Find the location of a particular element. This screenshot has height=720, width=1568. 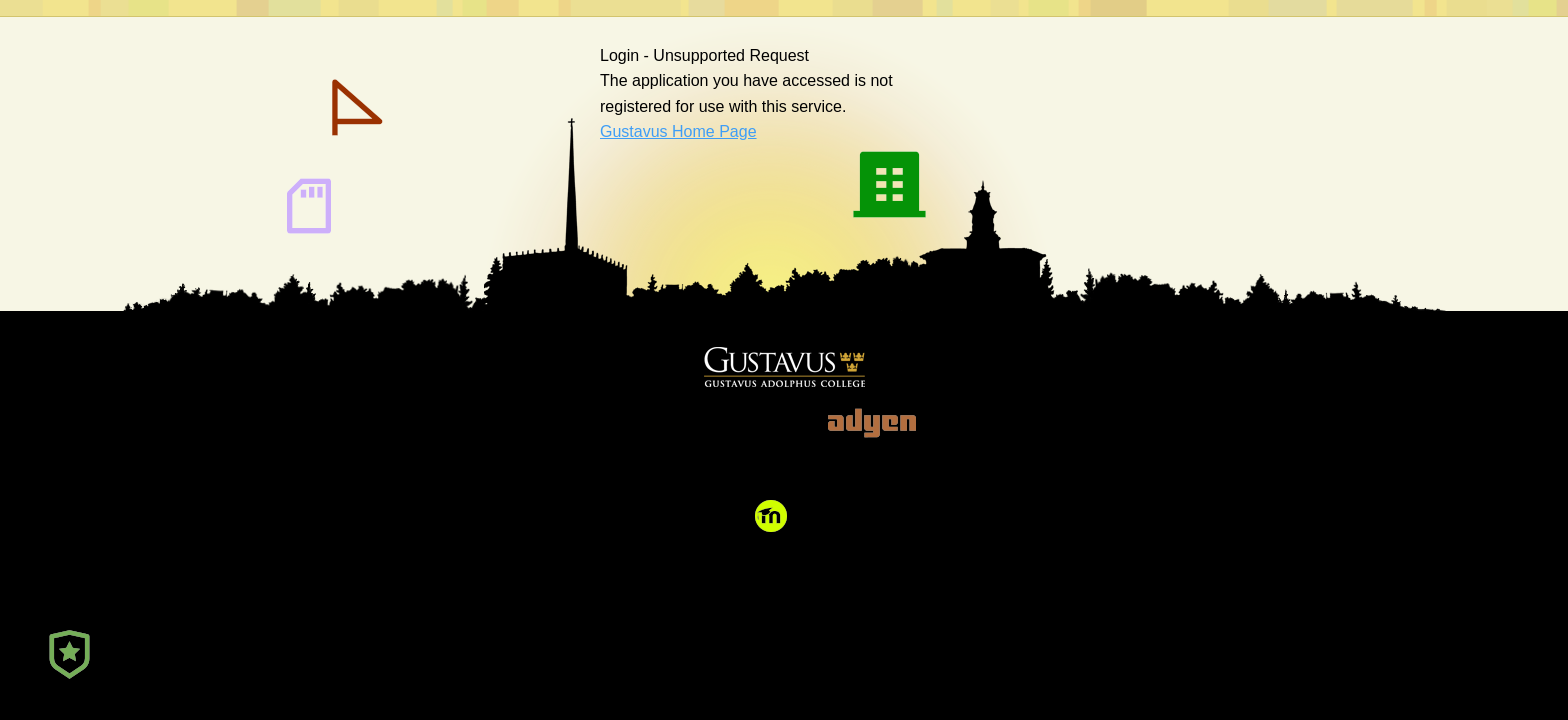

open Moodle learning management system is located at coordinates (771, 516).